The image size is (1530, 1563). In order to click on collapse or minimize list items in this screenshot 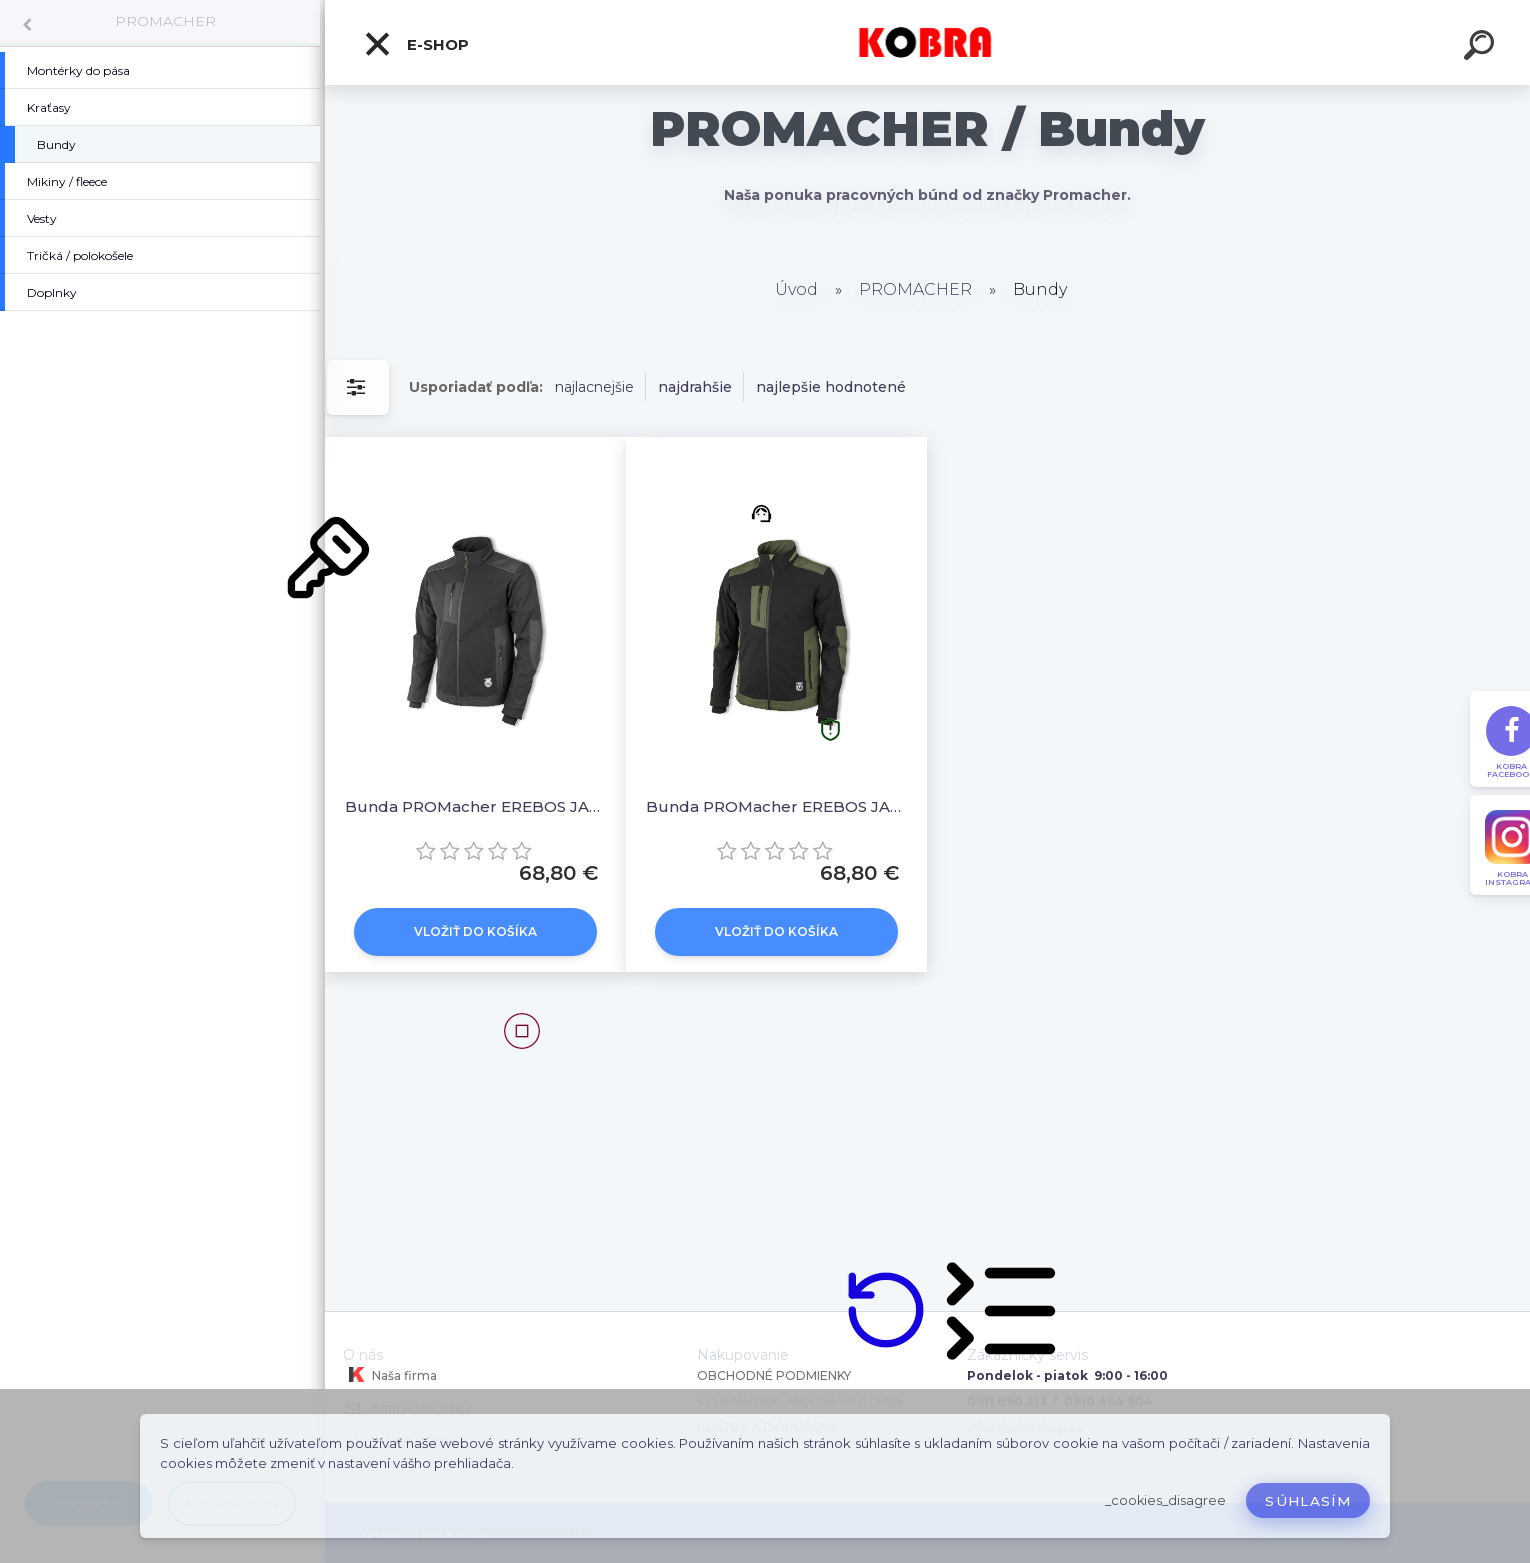, I will do `click(1001, 1311)`.